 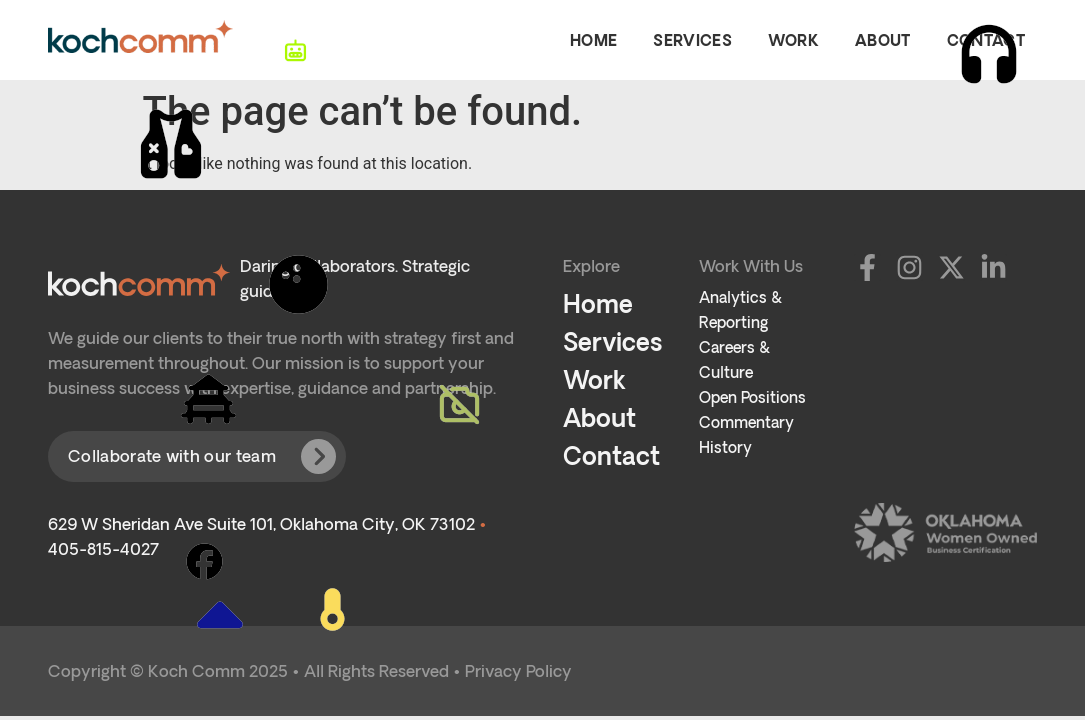 What do you see at coordinates (208, 399) in the screenshot?
I see `indicates a buddhist temple or vihara location` at bounding box center [208, 399].